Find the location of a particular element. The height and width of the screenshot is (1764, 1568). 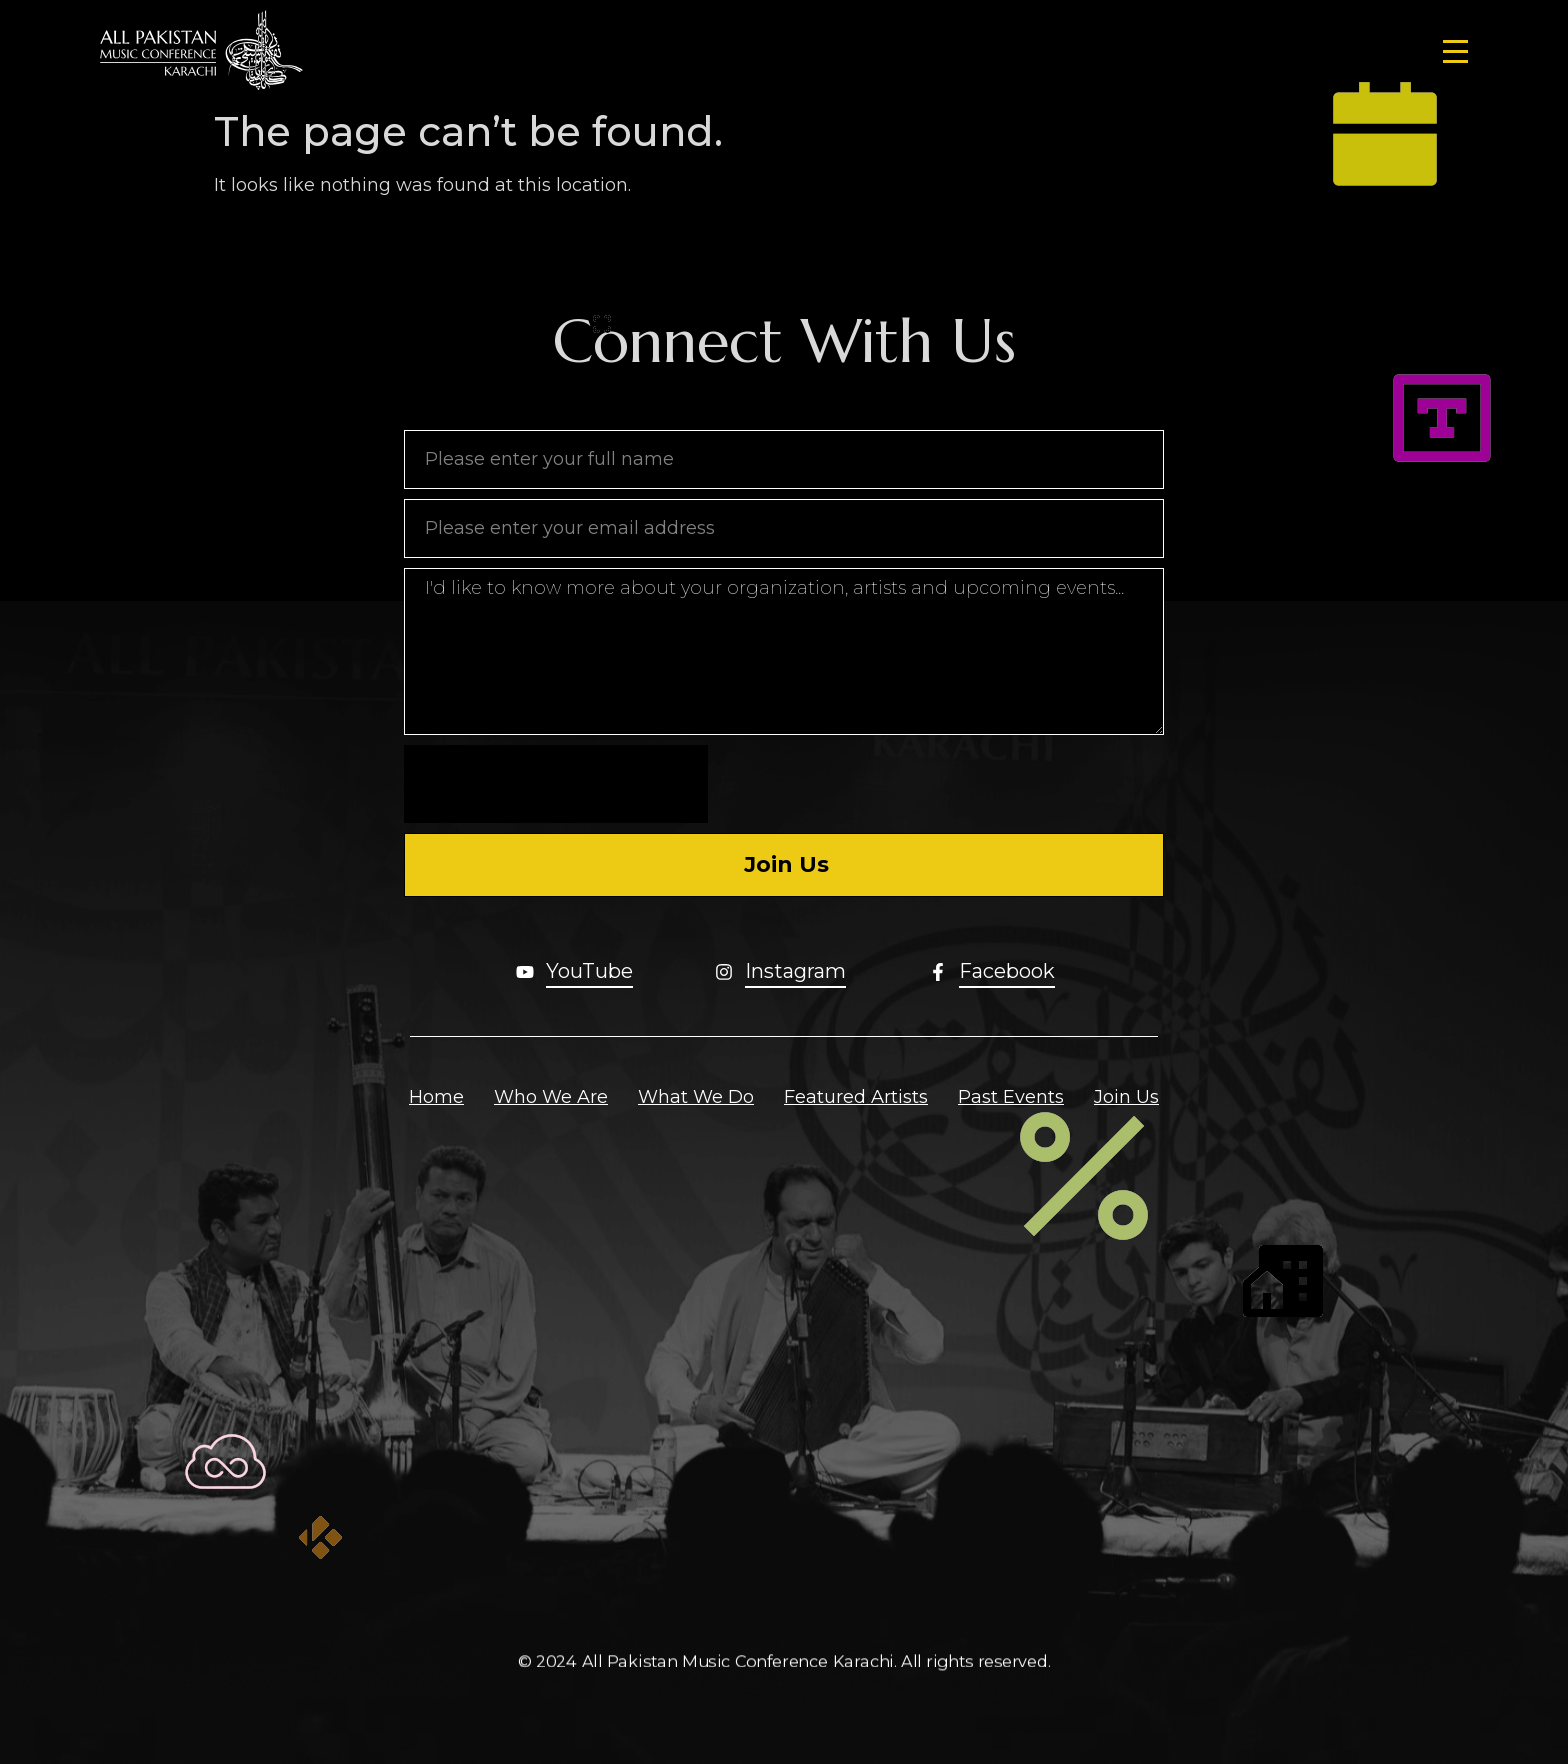

view discount or promotional offer is located at coordinates (1084, 1176).